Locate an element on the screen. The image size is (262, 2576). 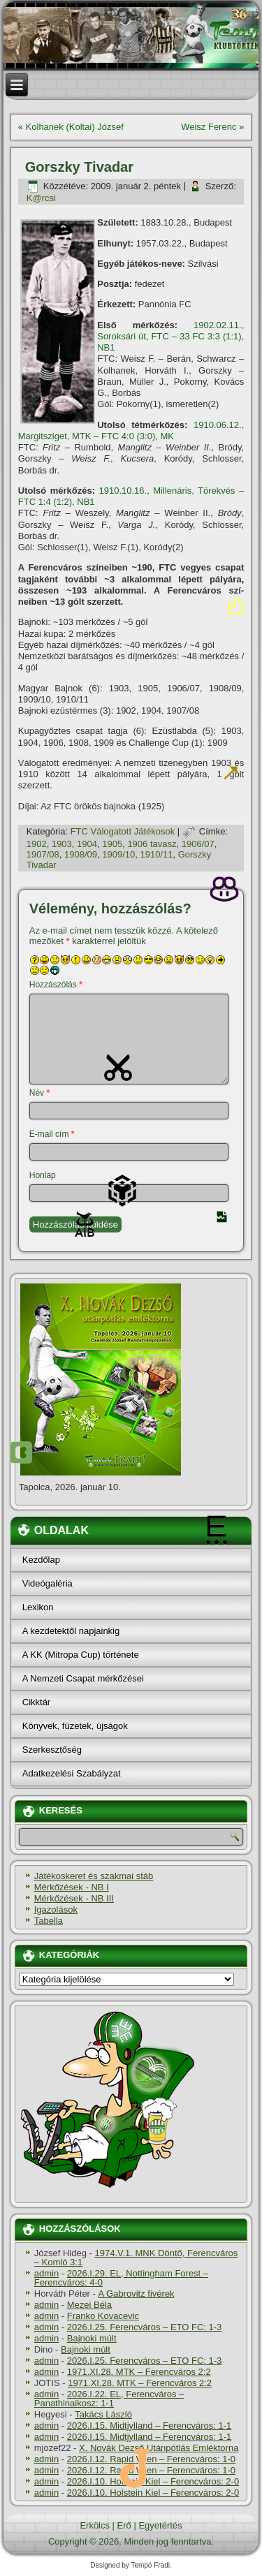
cut selected content is located at coordinates (118, 1067).